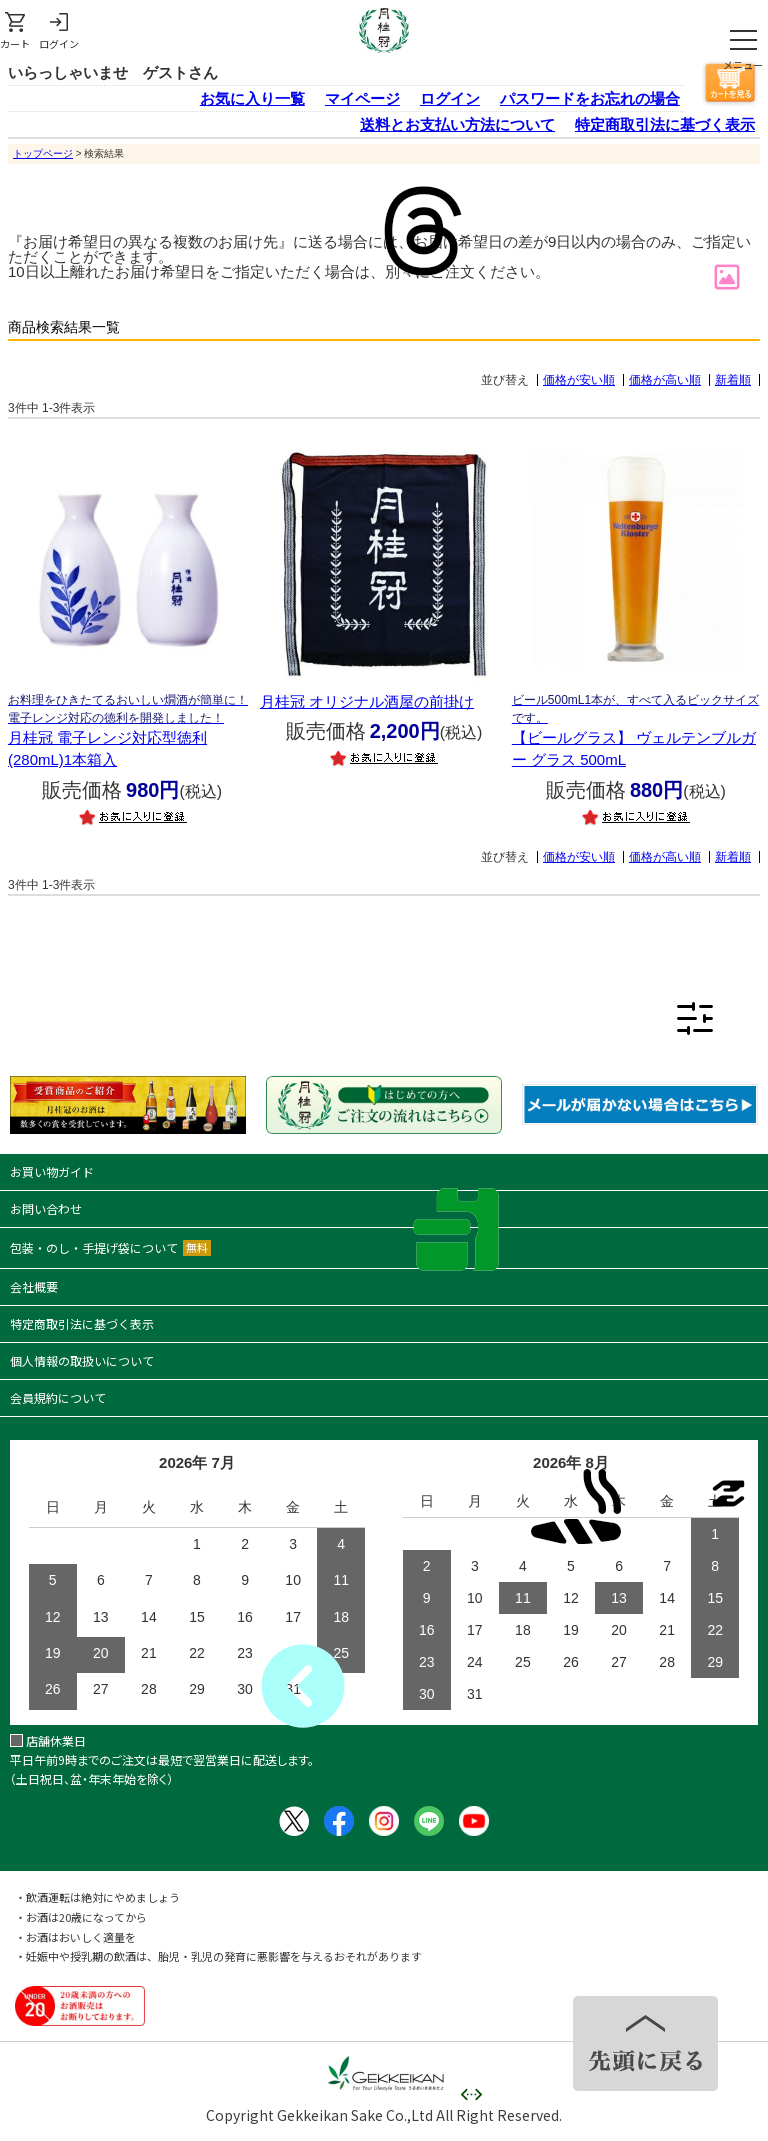 This screenshot has width=768, height=2141. What do you see at coordinates (303, 1686) in the screenshot?
I see `go back to the previous screen` at bounding box center [303, 1686].